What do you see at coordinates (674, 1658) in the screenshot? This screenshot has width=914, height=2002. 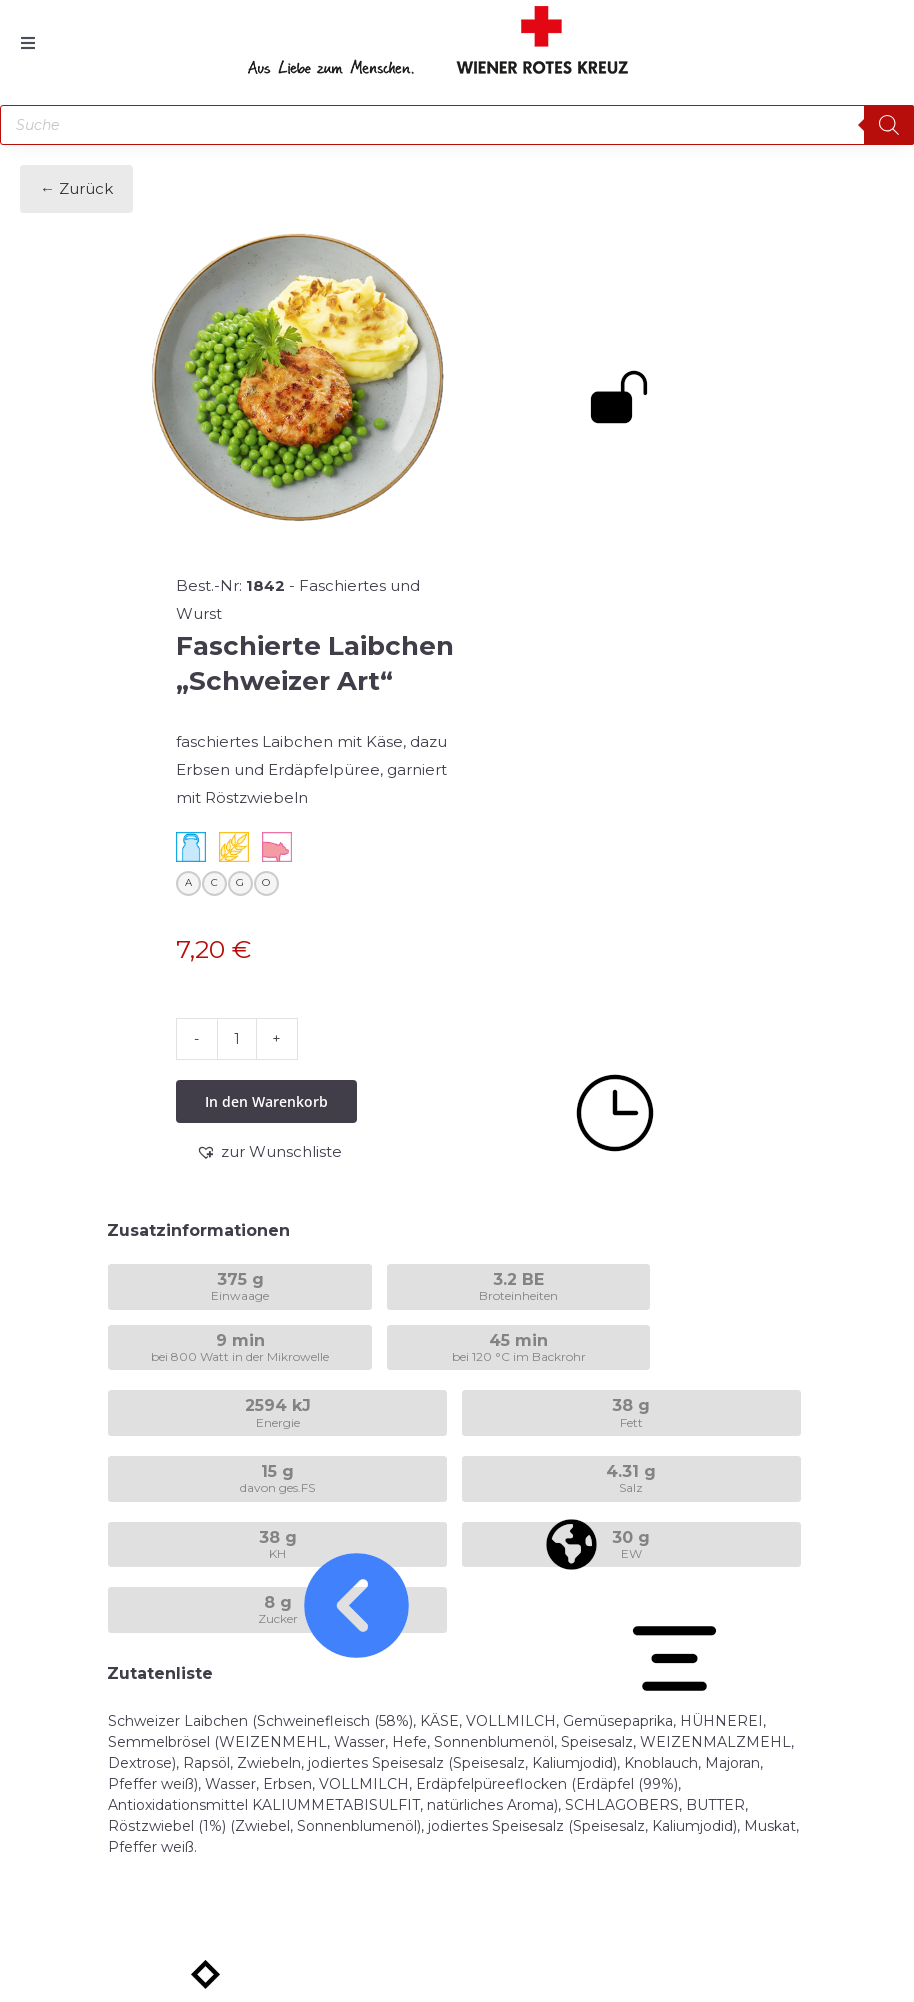 I see `center-align text or content` at bounding box center [674, 1658].